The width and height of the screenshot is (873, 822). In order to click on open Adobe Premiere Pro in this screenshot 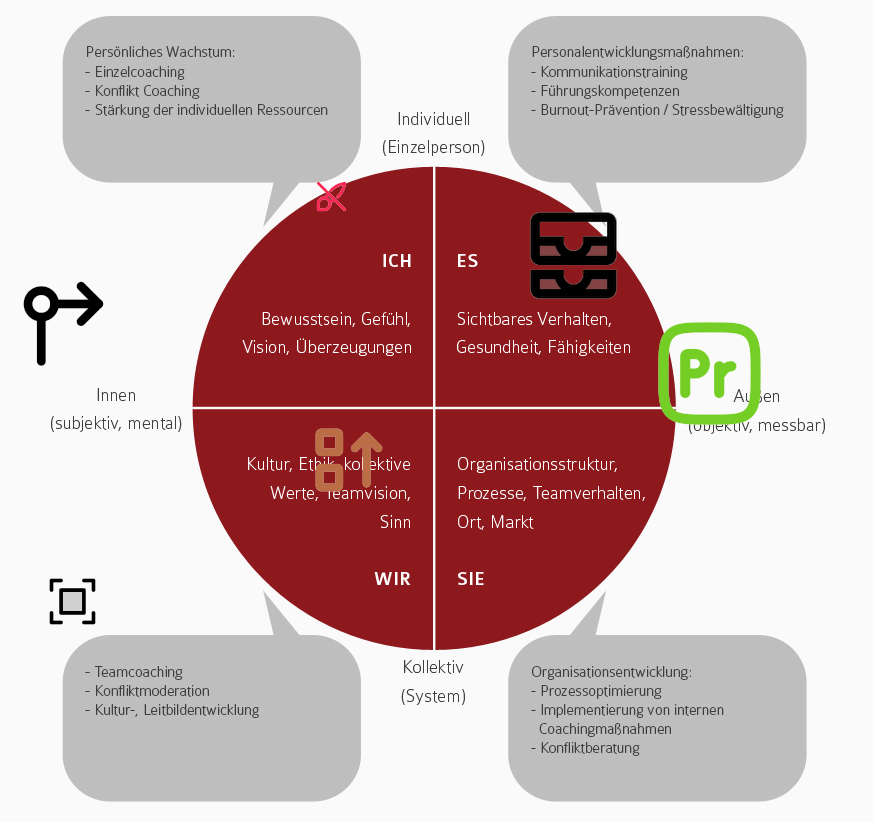, I will do `click(709, 373)`.